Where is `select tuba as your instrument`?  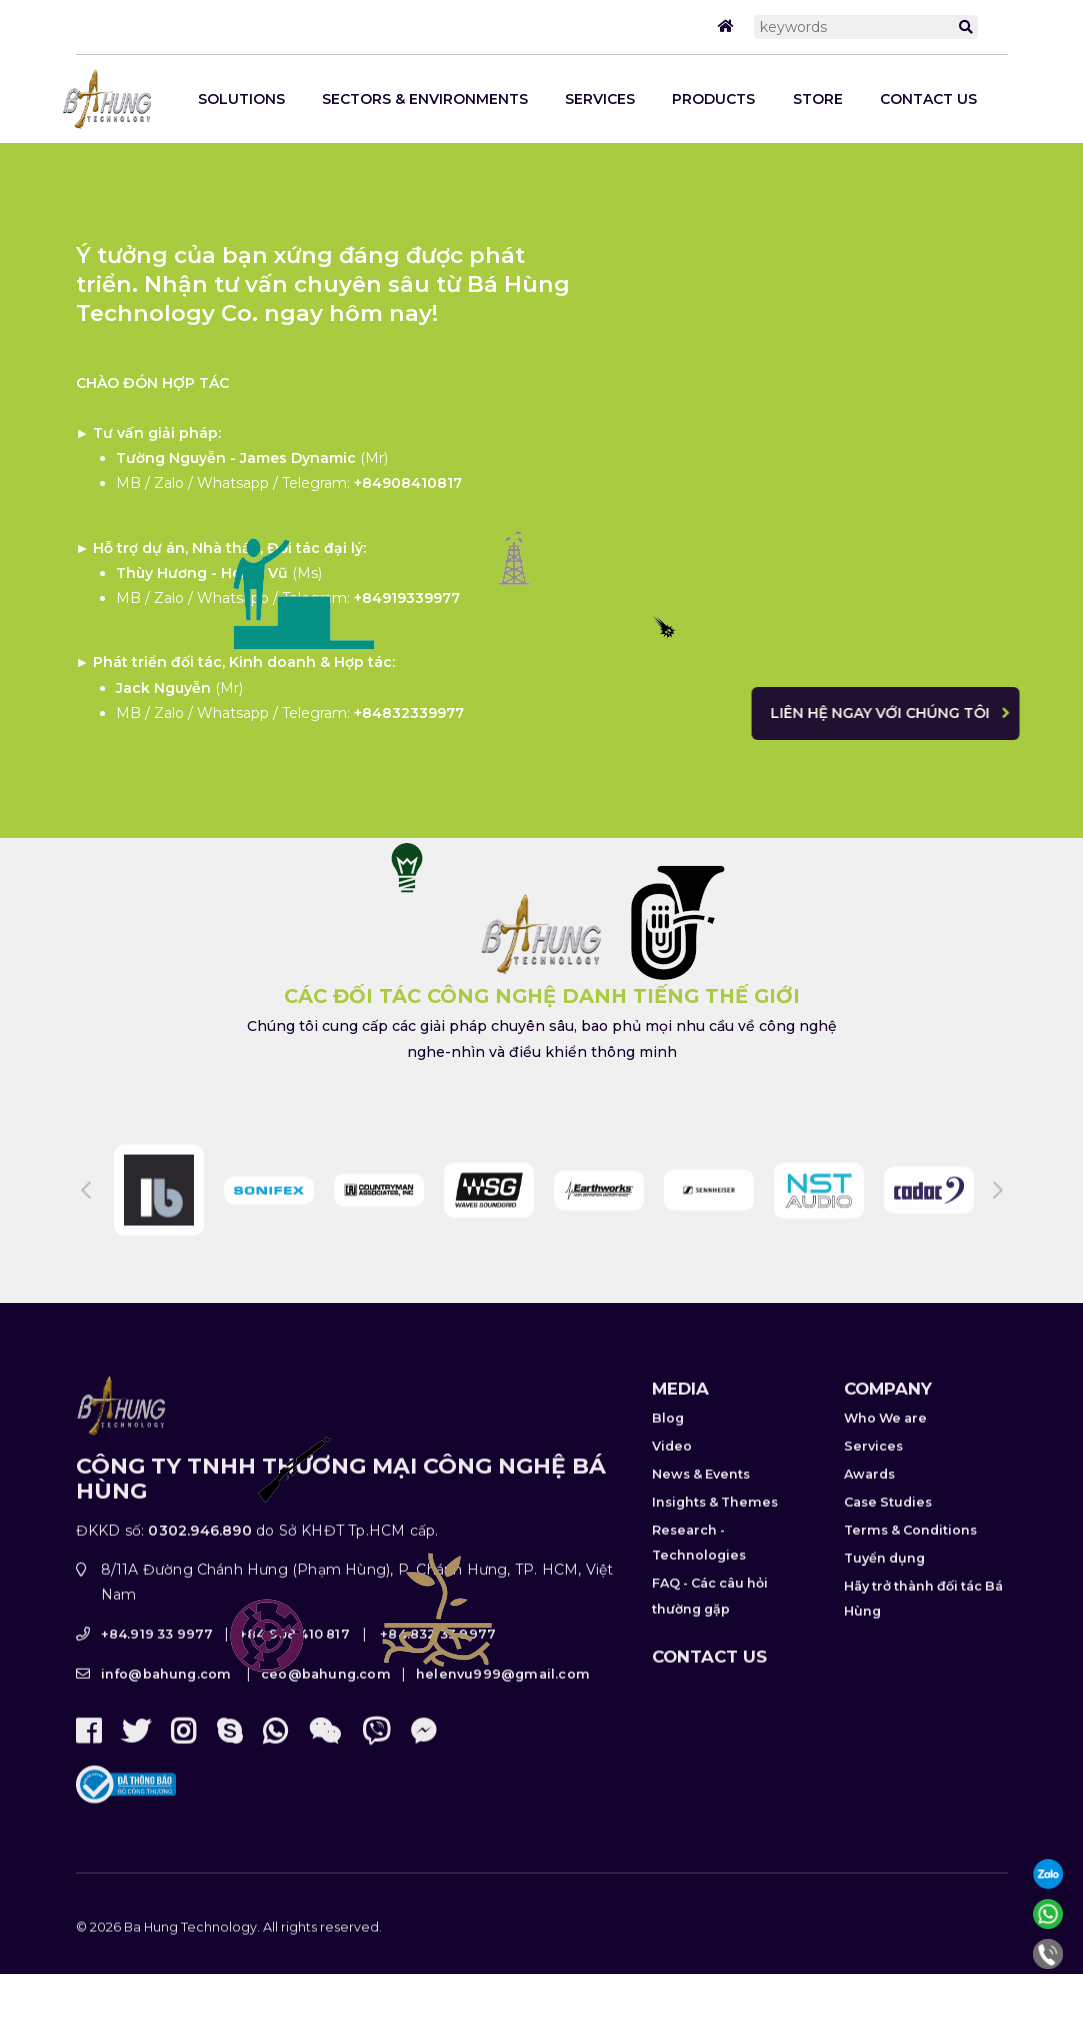
select tuba as your instrument is located at coordinates (673, 922).